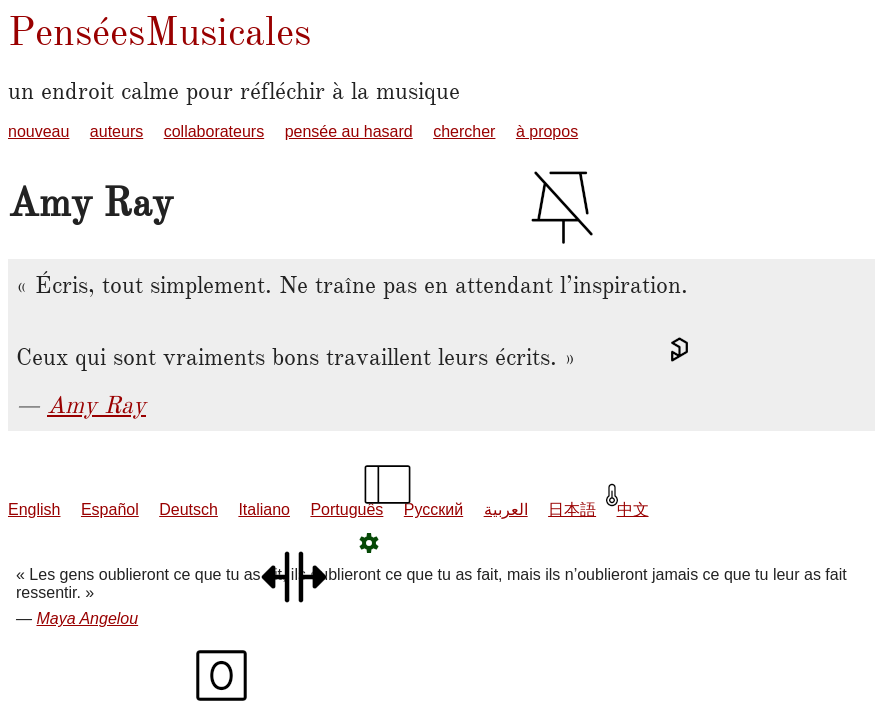 The image size is (883, 720). What do you see at coordinates (294, 577) in the screenshot?
I see `split view horizontally` at bounding box center [294, 577].